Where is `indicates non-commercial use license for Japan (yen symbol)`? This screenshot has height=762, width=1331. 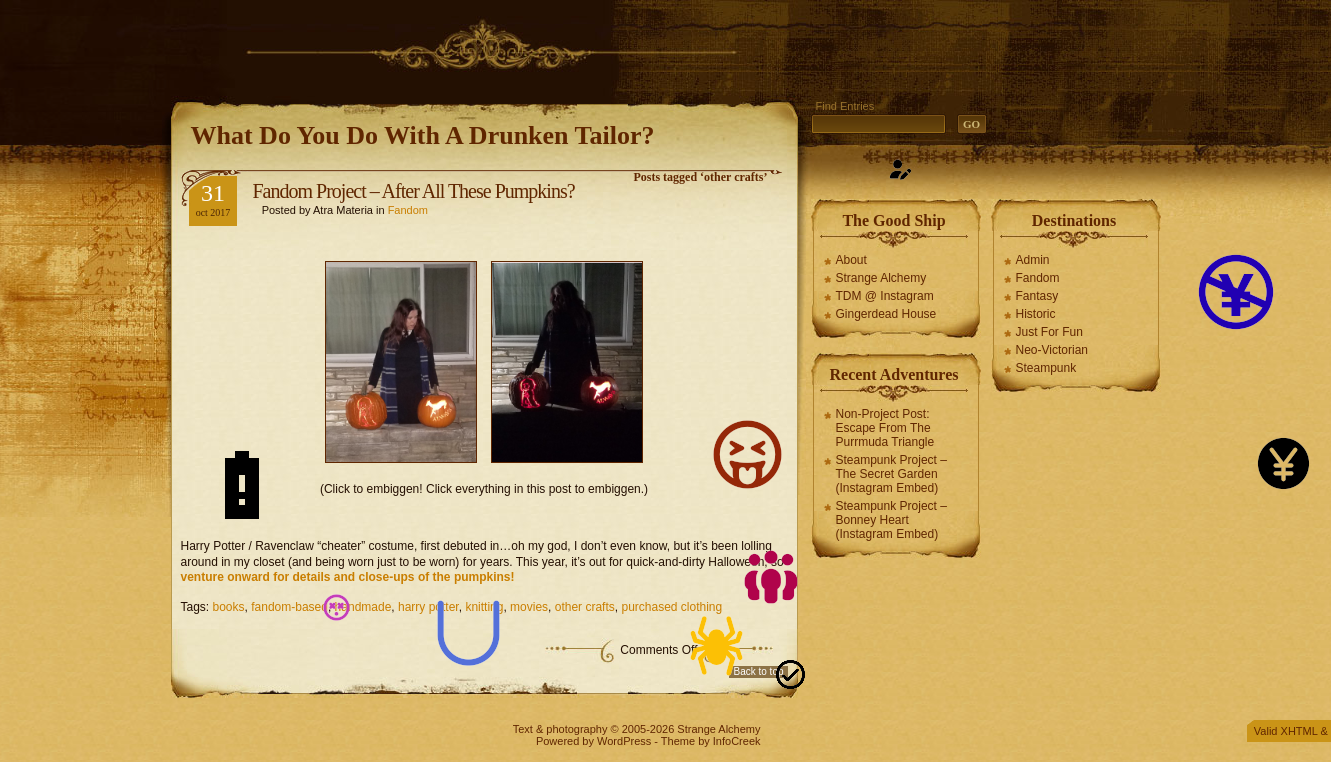 indicates non-commercial use license for Japan (yen symbol) is located at coordinates (1236, 292).